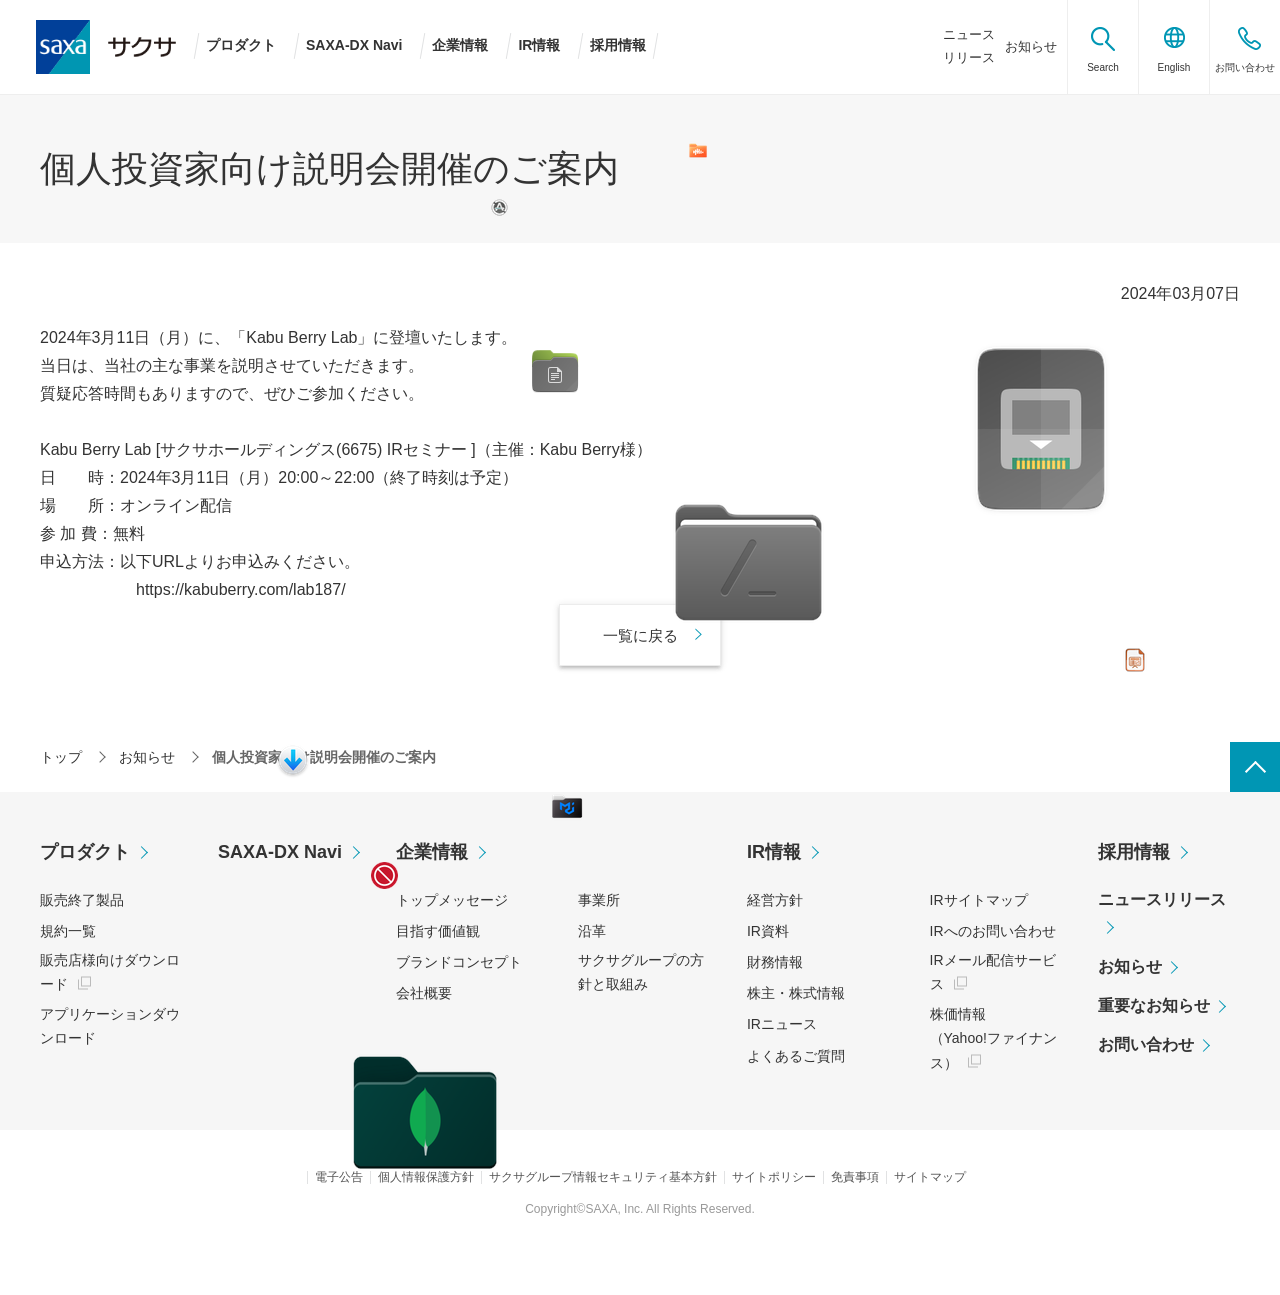 The image size is (1280, 1295). I want to click on open your documents folder, so click(555, 371).